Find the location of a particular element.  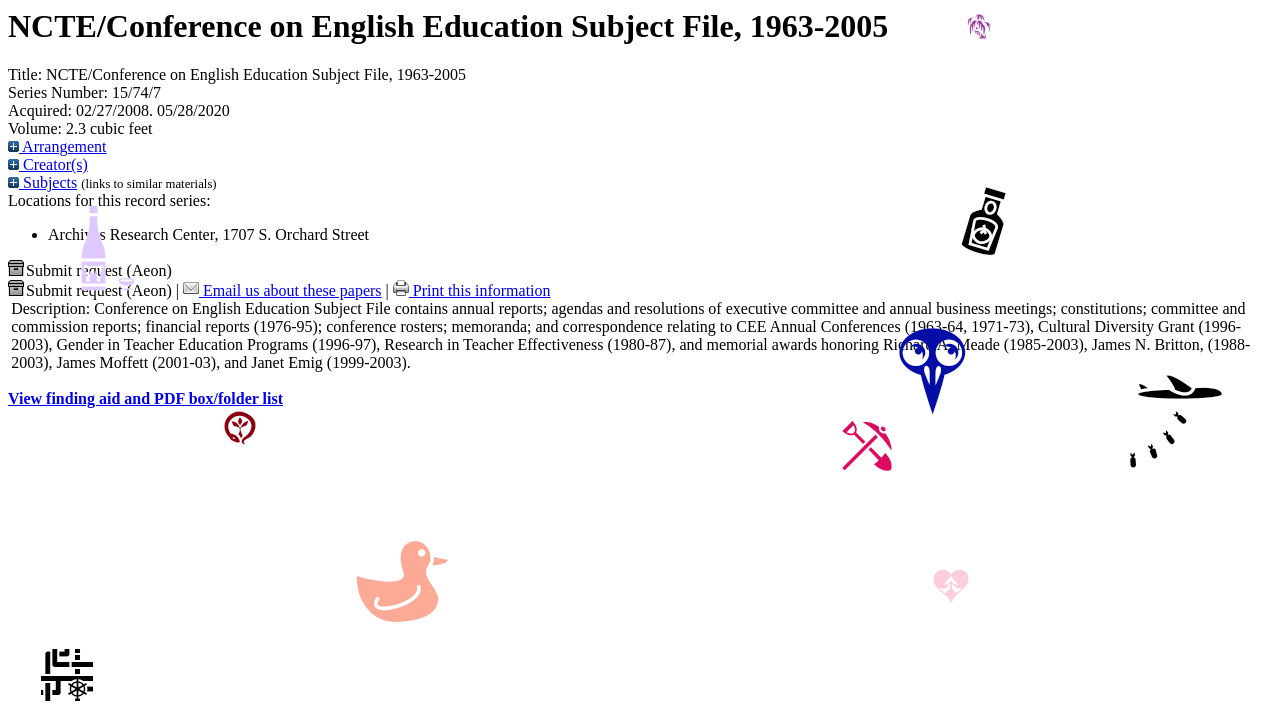

browse plants and animals category is located at coordinates (240, 428).